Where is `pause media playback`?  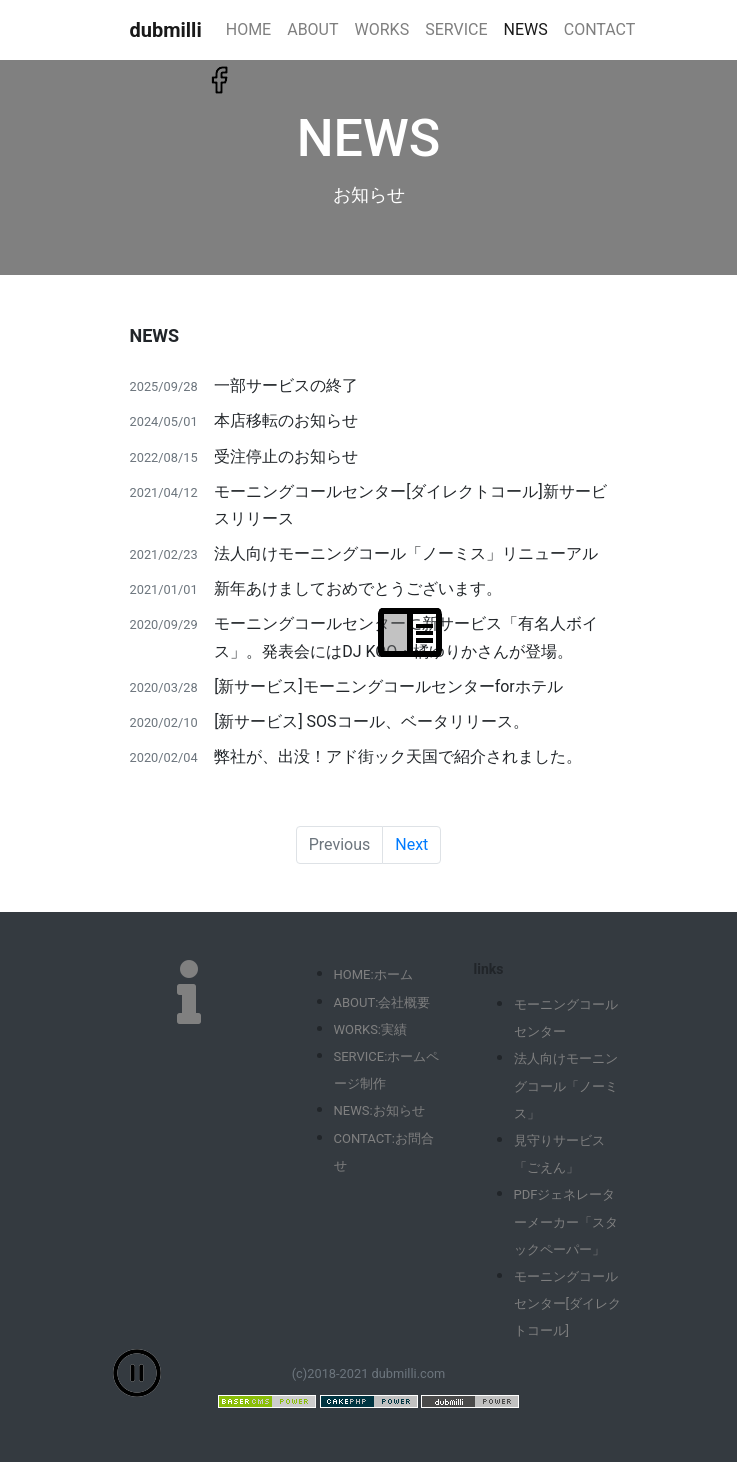
pause media playback is located at coordinates (137, 1373).